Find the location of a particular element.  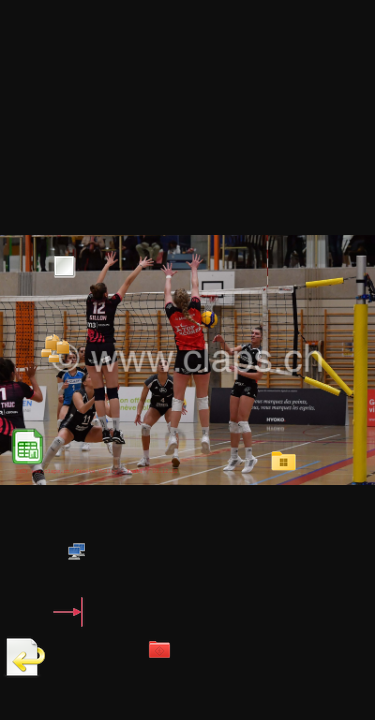

access public or shared folder is located at coordinates (159, 649).